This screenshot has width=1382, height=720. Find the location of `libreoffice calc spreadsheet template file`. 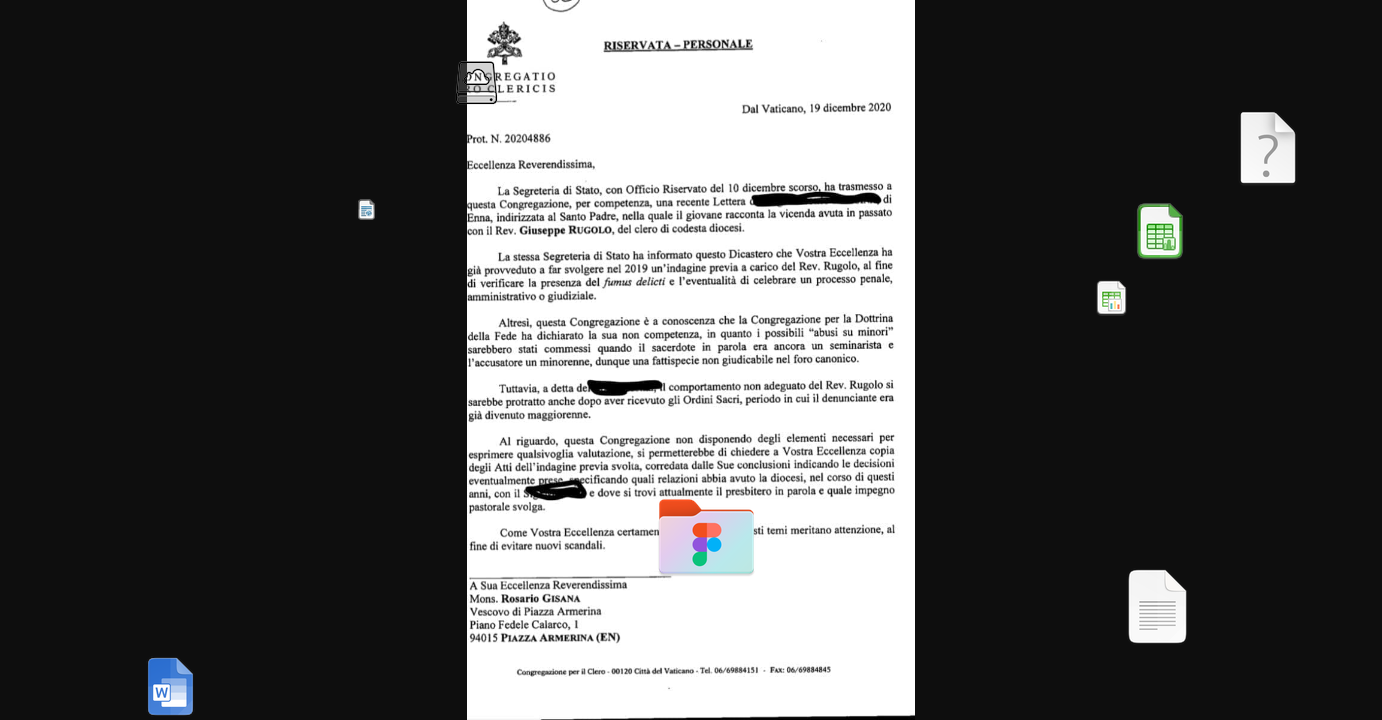

libreoffice calc spreadsheet template file is located at coordinates (1160, 231).